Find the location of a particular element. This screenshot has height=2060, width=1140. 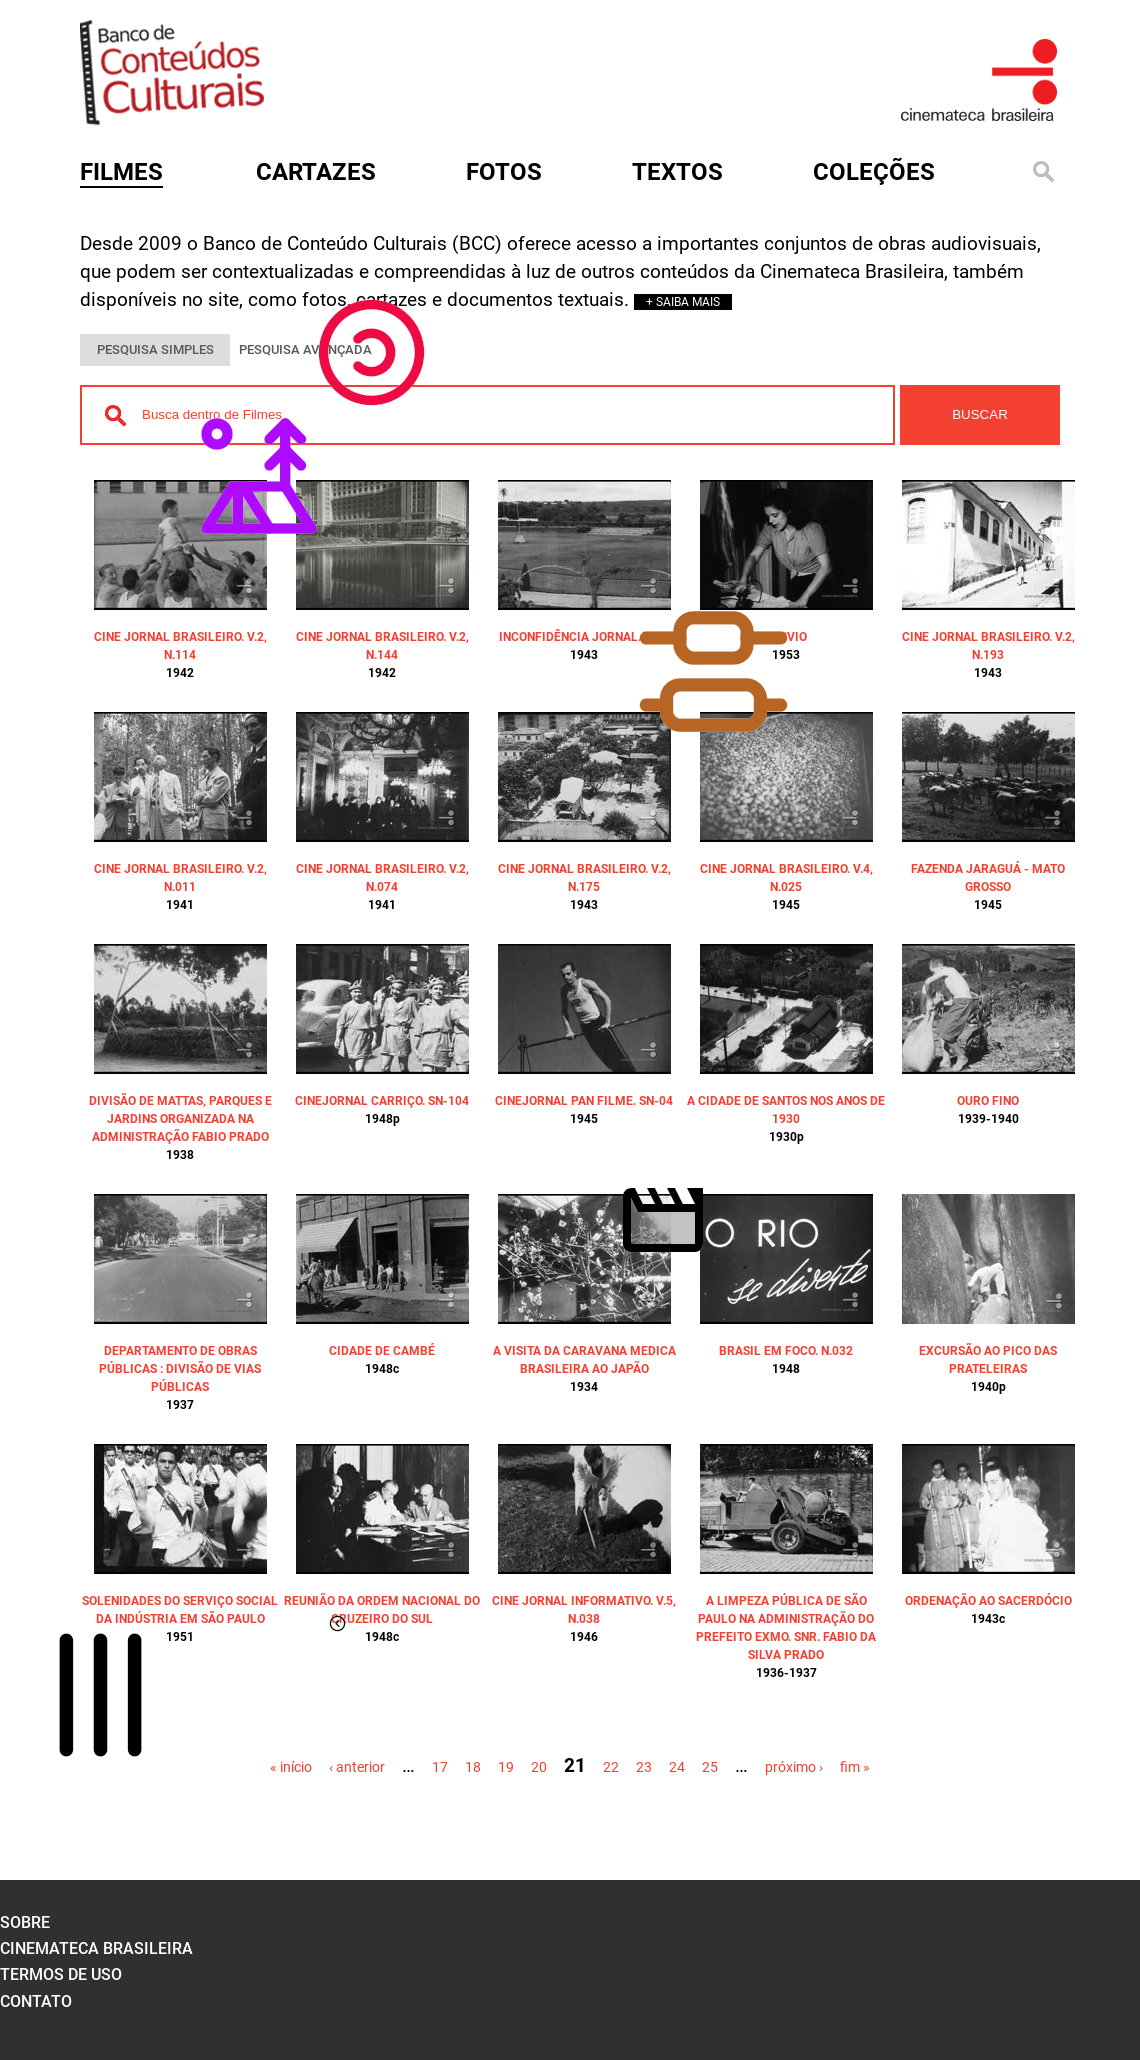

indicates copyleft licensing for content or software is located at coordinates (371, 352).